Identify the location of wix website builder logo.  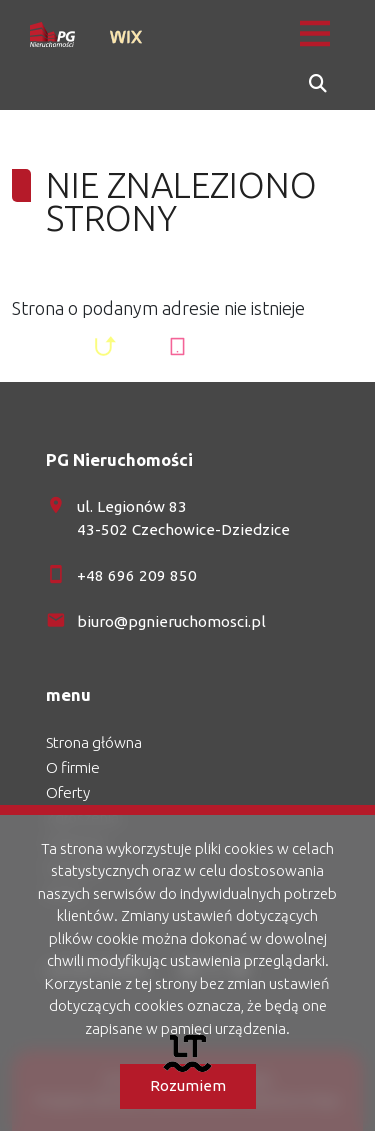
(126, 37).